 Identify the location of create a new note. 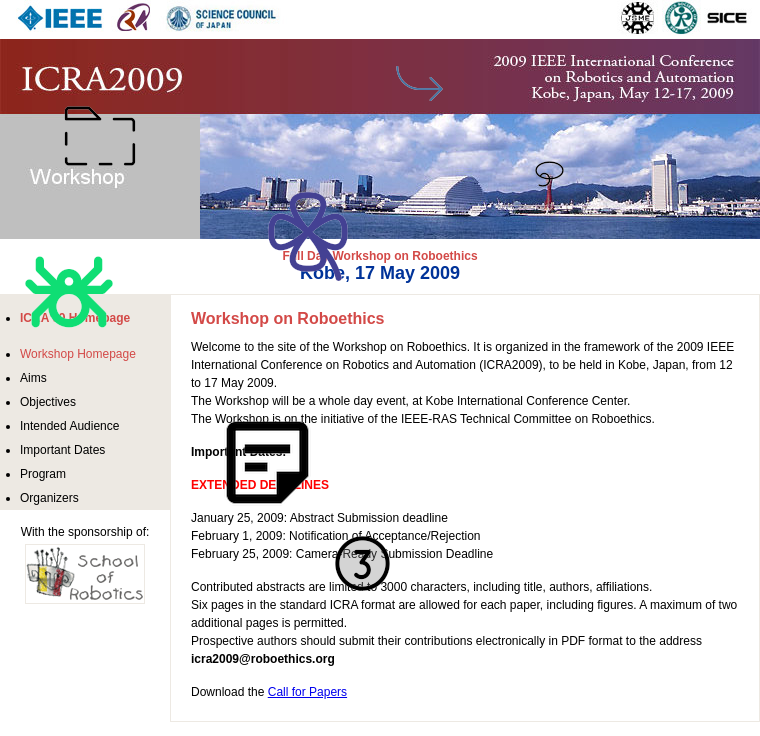
(267, 462).